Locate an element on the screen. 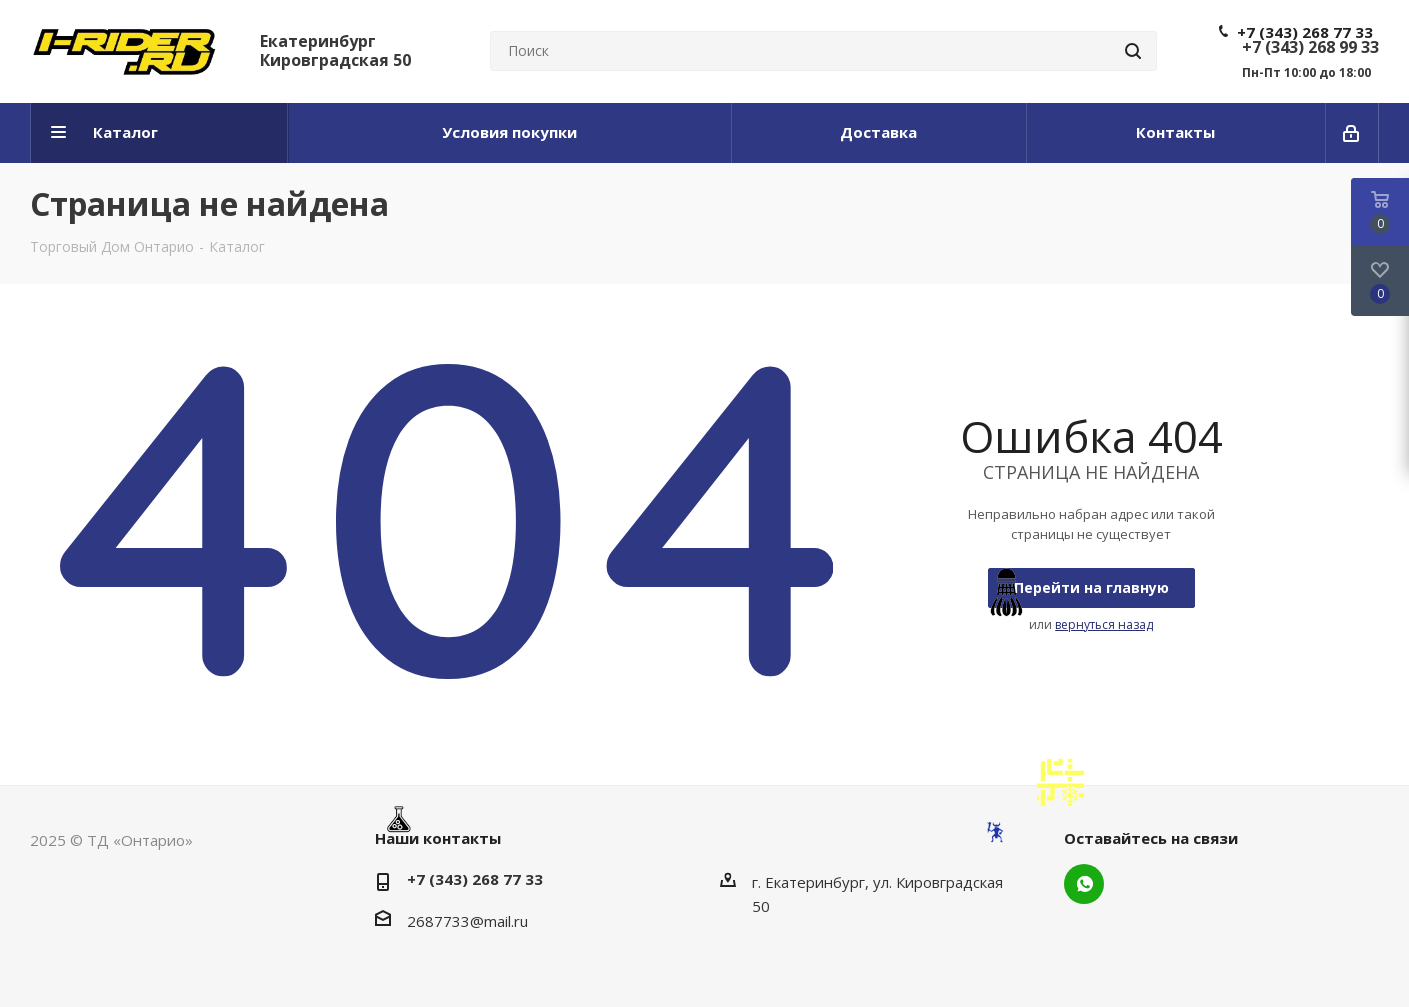 The image size is (1409, 1007). access the chemistry or science section is located at coordinates (399, 819).